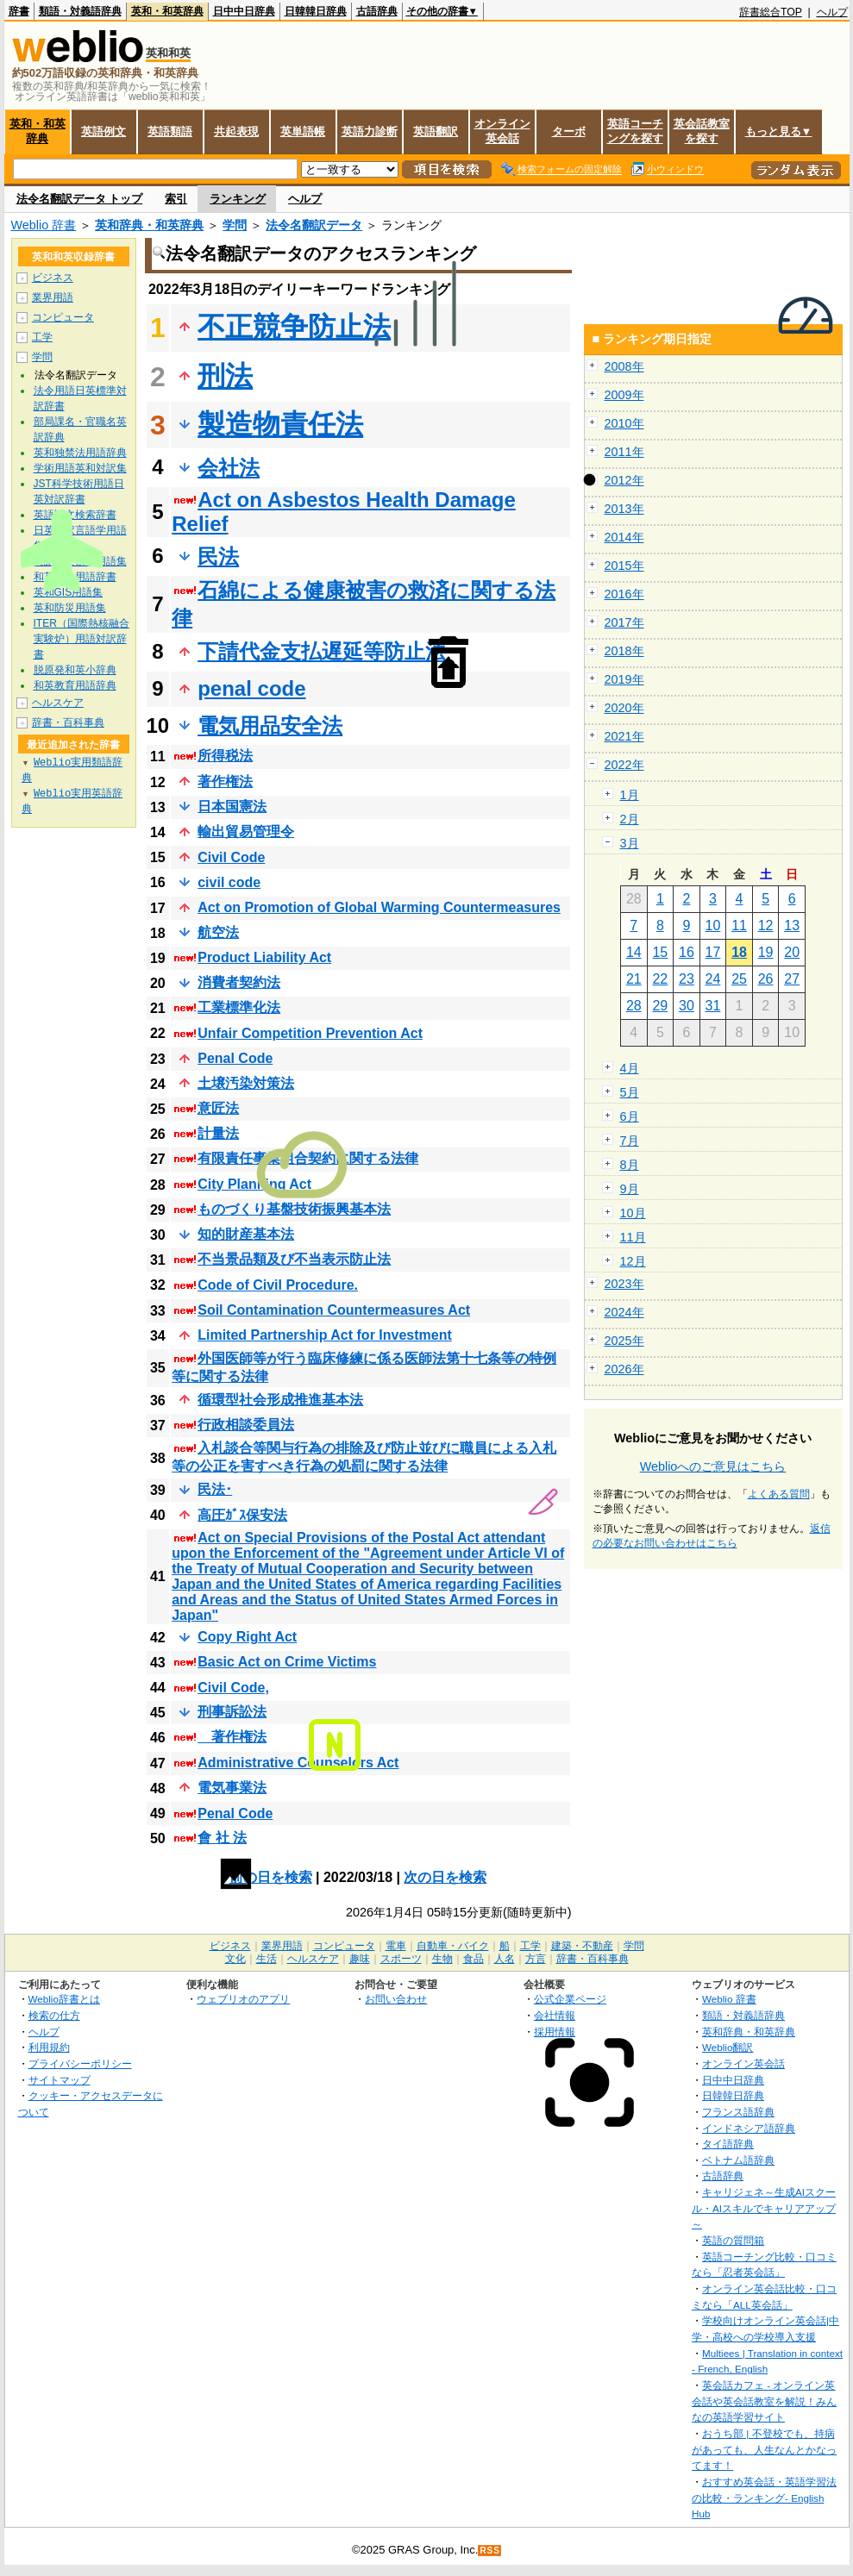 Image resolution: width=853 pixels, height=2576 pixels. I want to click on indicates full cellular signal strength, so click(419, 309).